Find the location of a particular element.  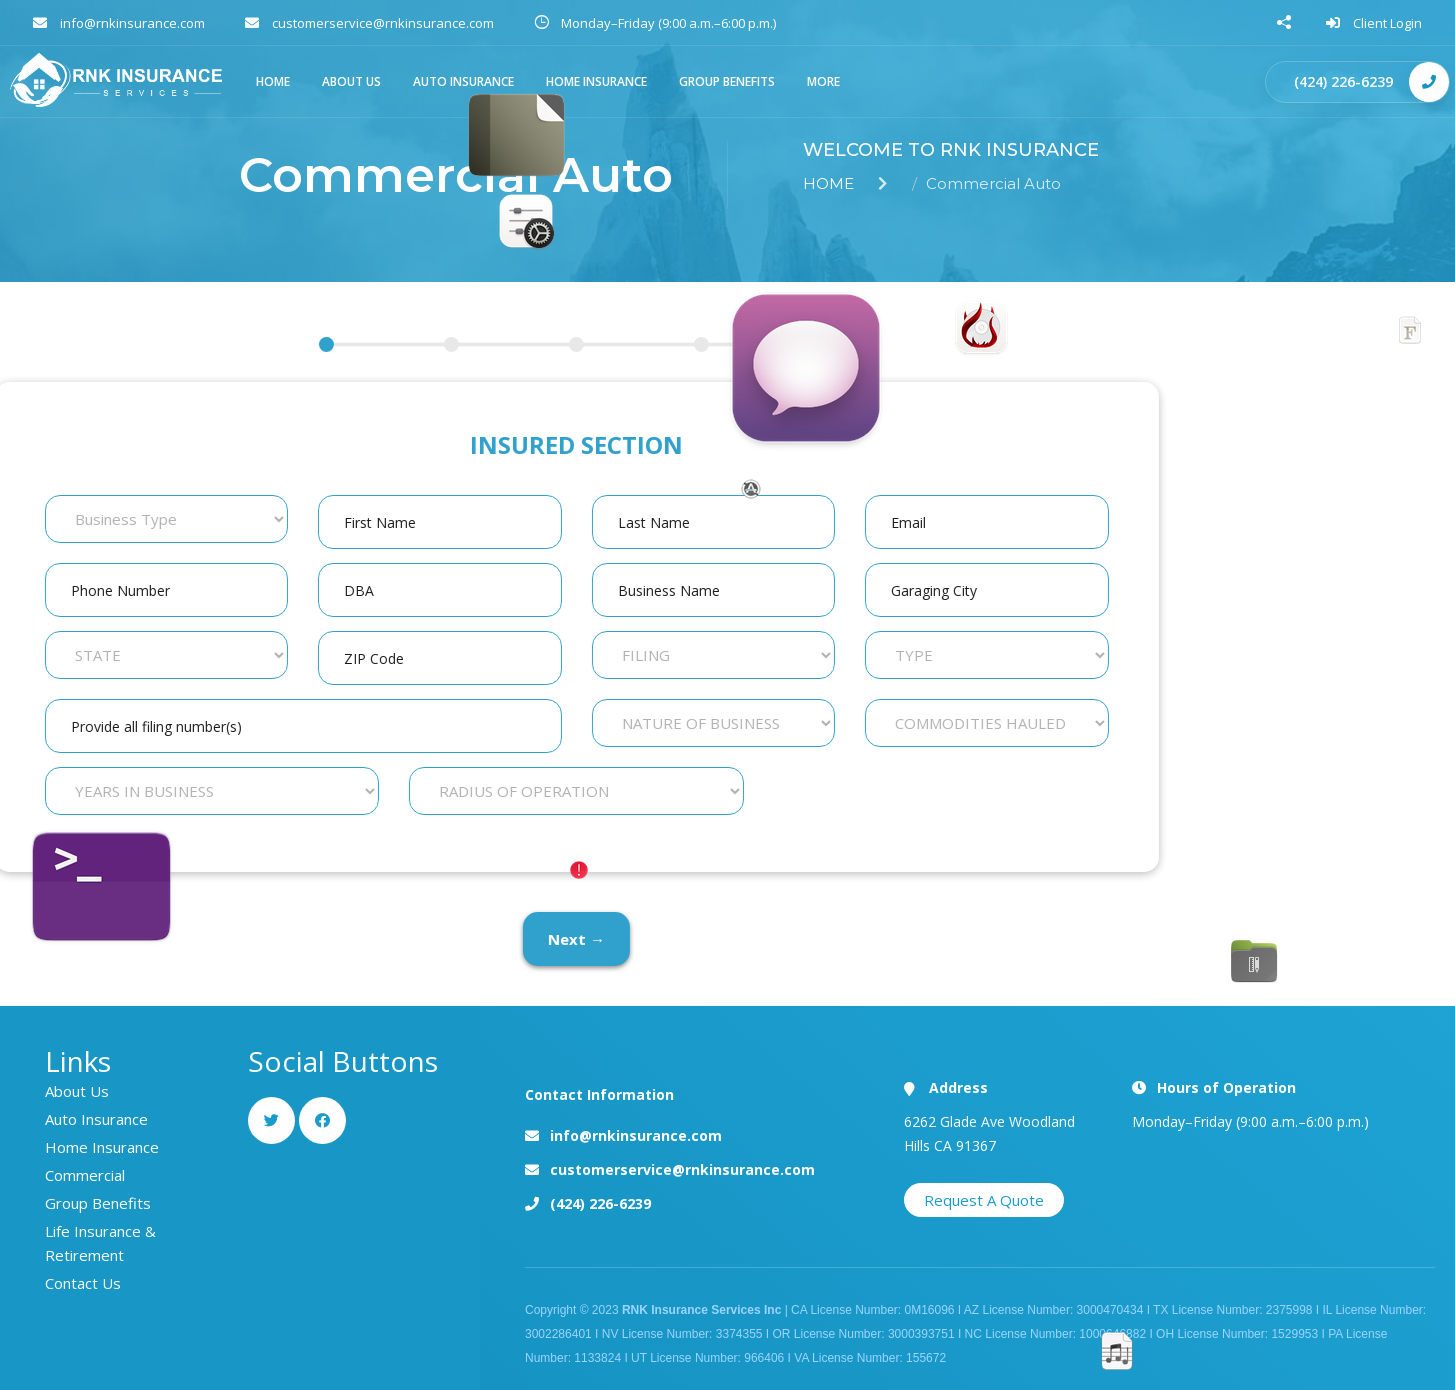

open a lilypond music notation file is located at coordinates (1117, 1351).